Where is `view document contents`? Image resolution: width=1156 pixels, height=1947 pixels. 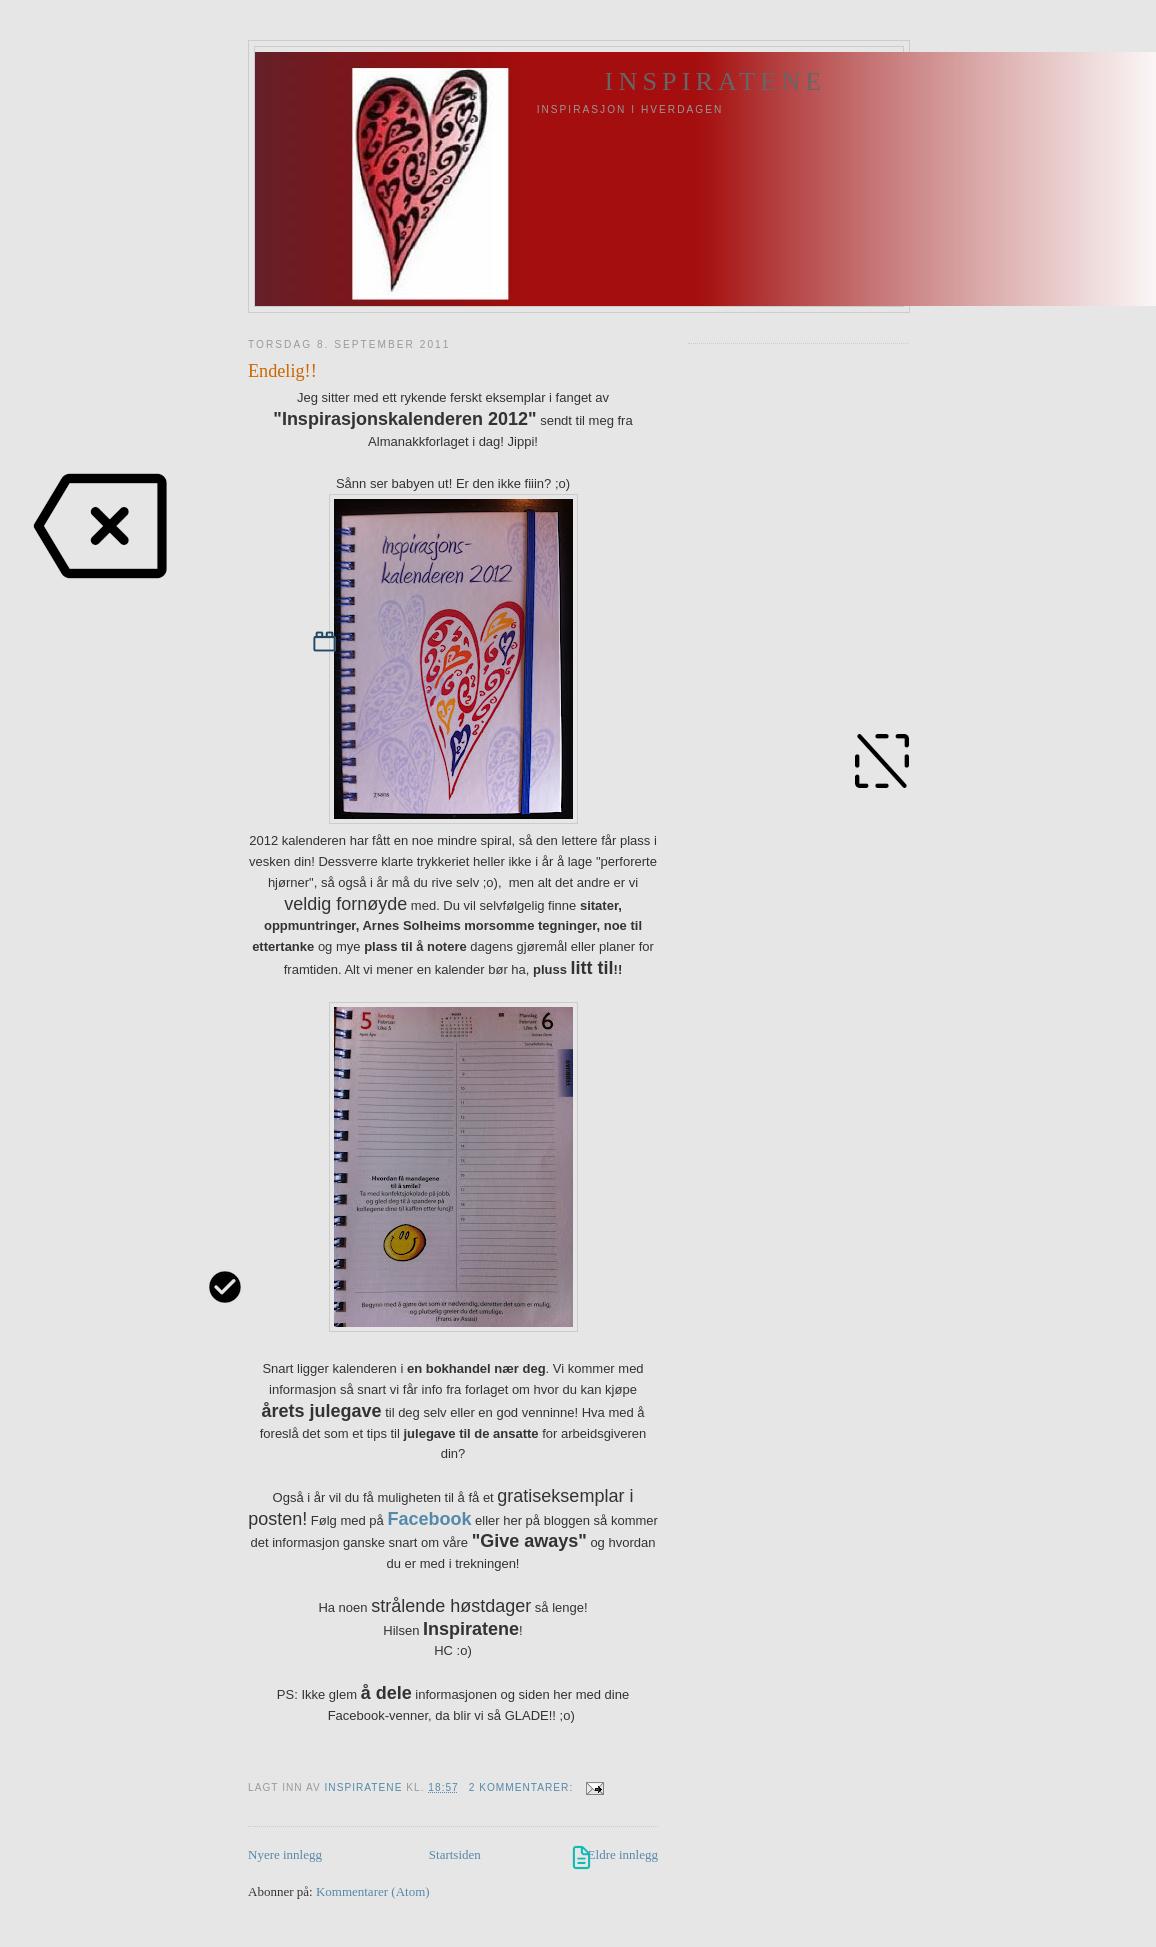
view document contents is located at coordinates (581, 1857).